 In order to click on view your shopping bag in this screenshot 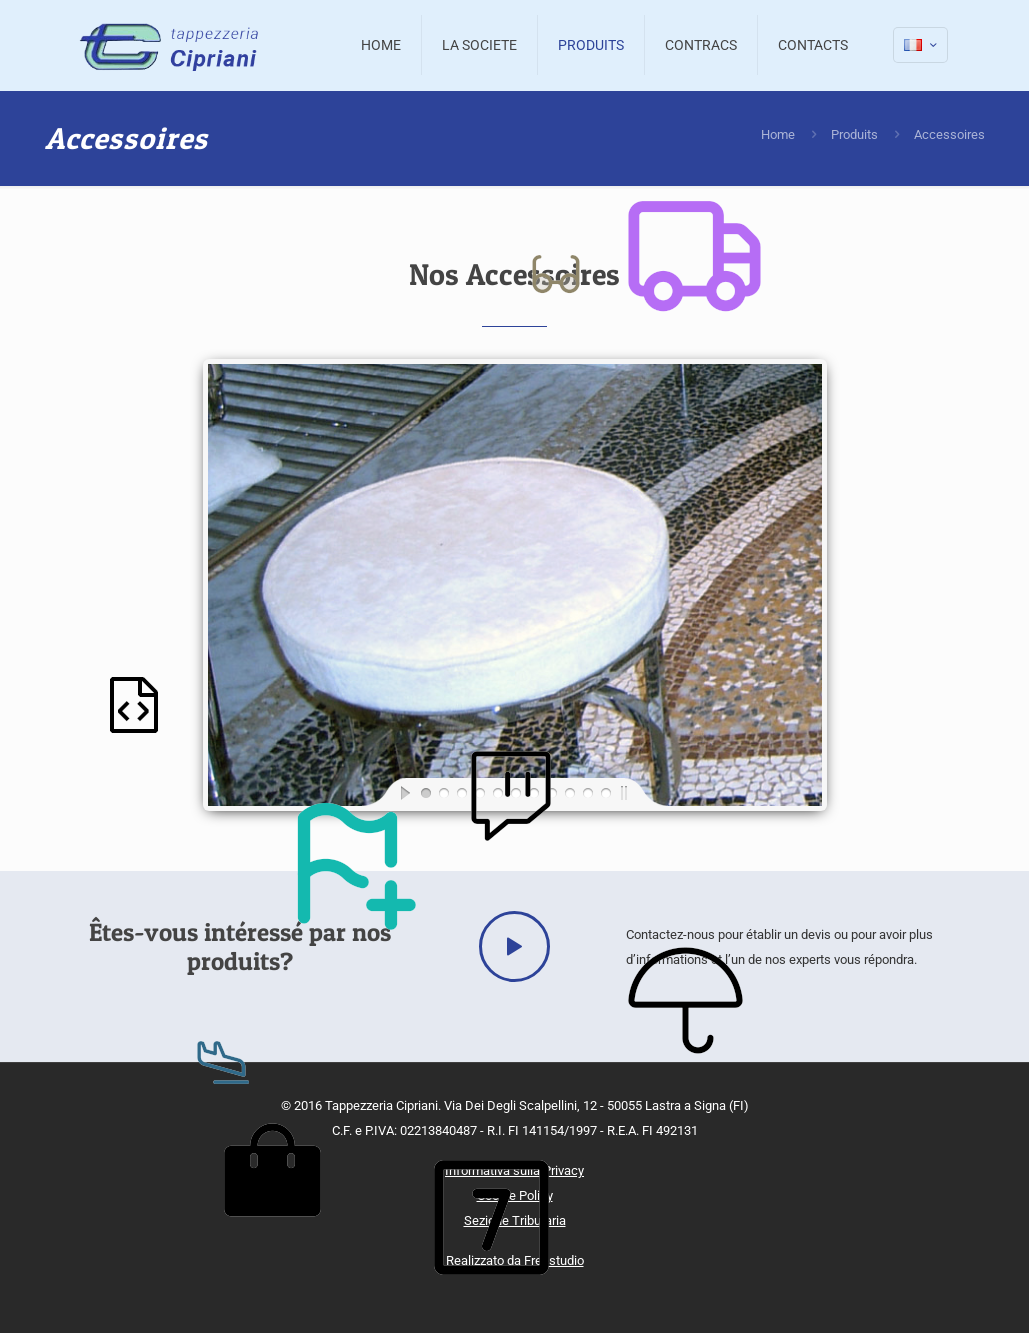, I will do `click(272, 1175)`.